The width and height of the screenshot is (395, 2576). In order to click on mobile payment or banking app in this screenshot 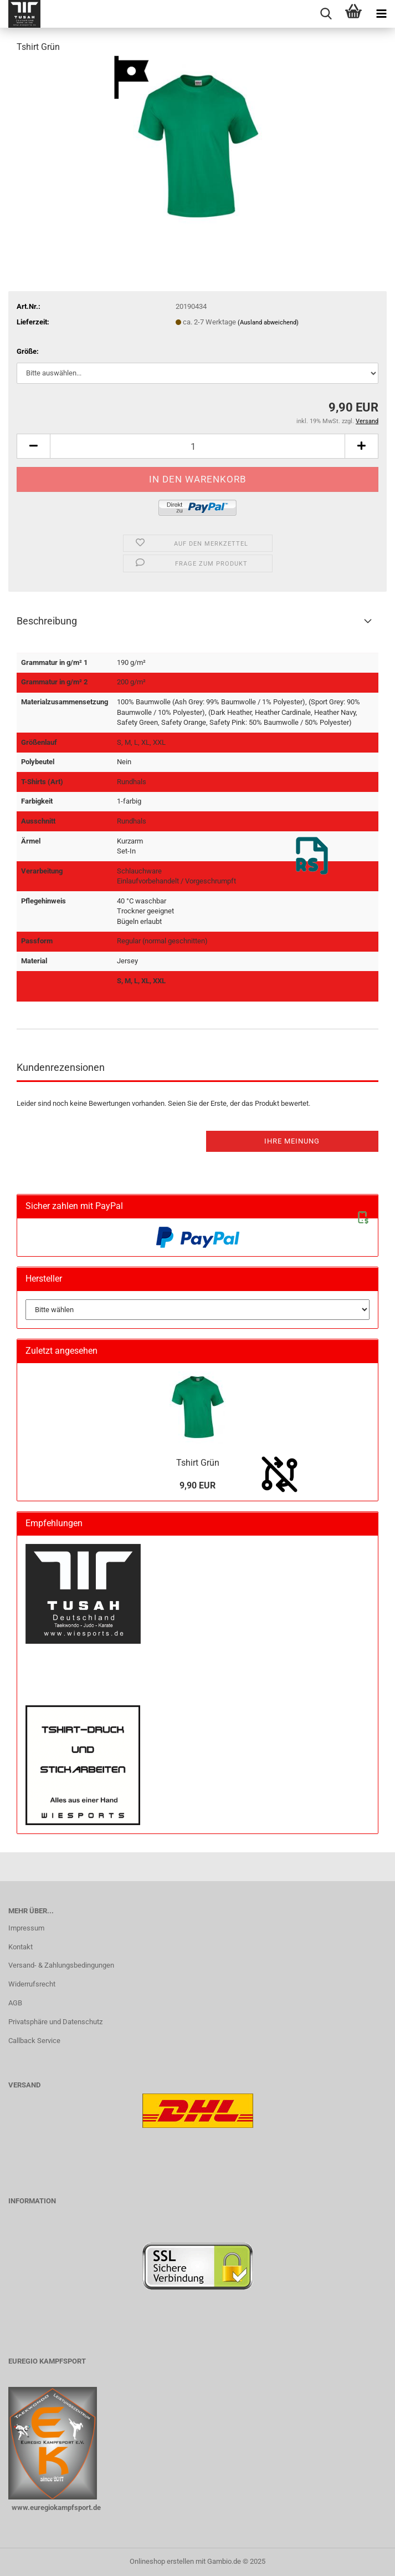, I will do `click(362, 1217)`.